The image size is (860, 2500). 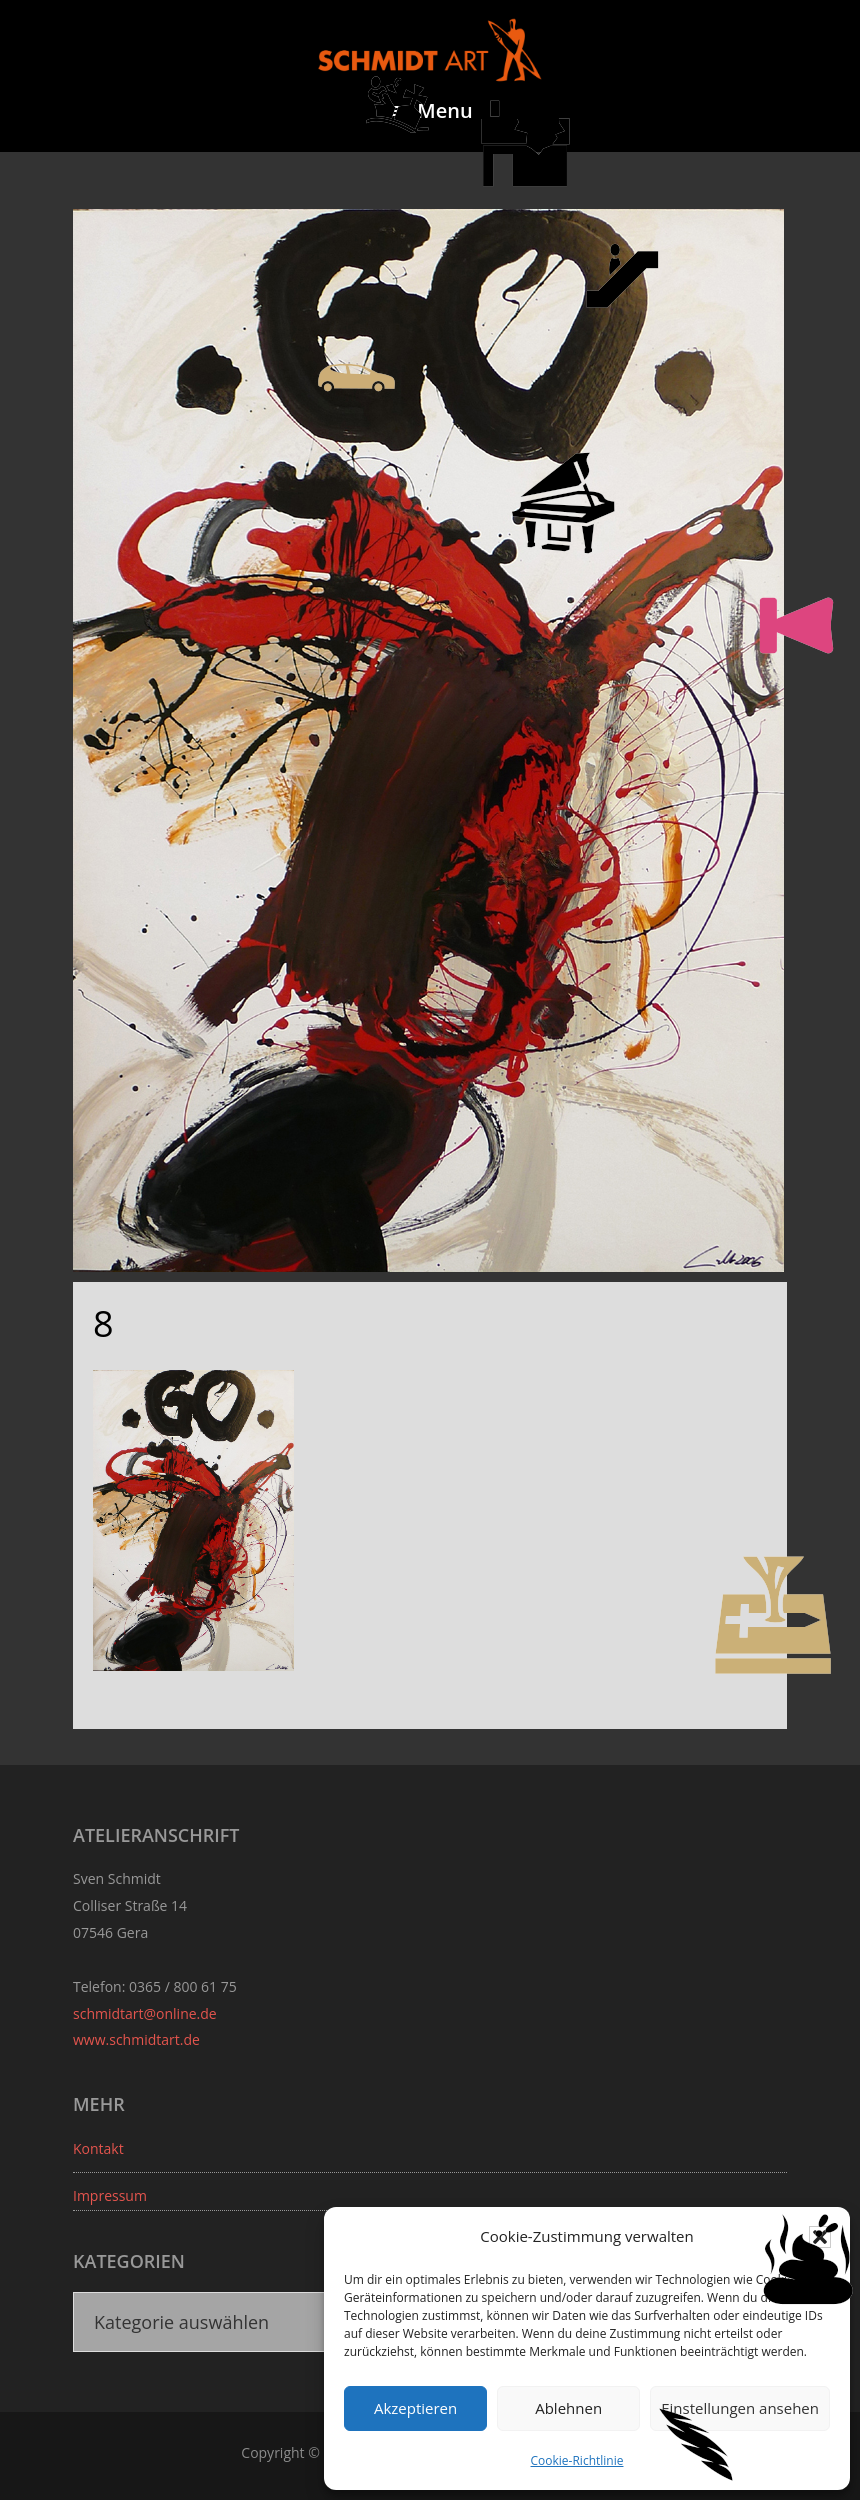 I want to click on go to previous track or media, so click(x=796, y=625).